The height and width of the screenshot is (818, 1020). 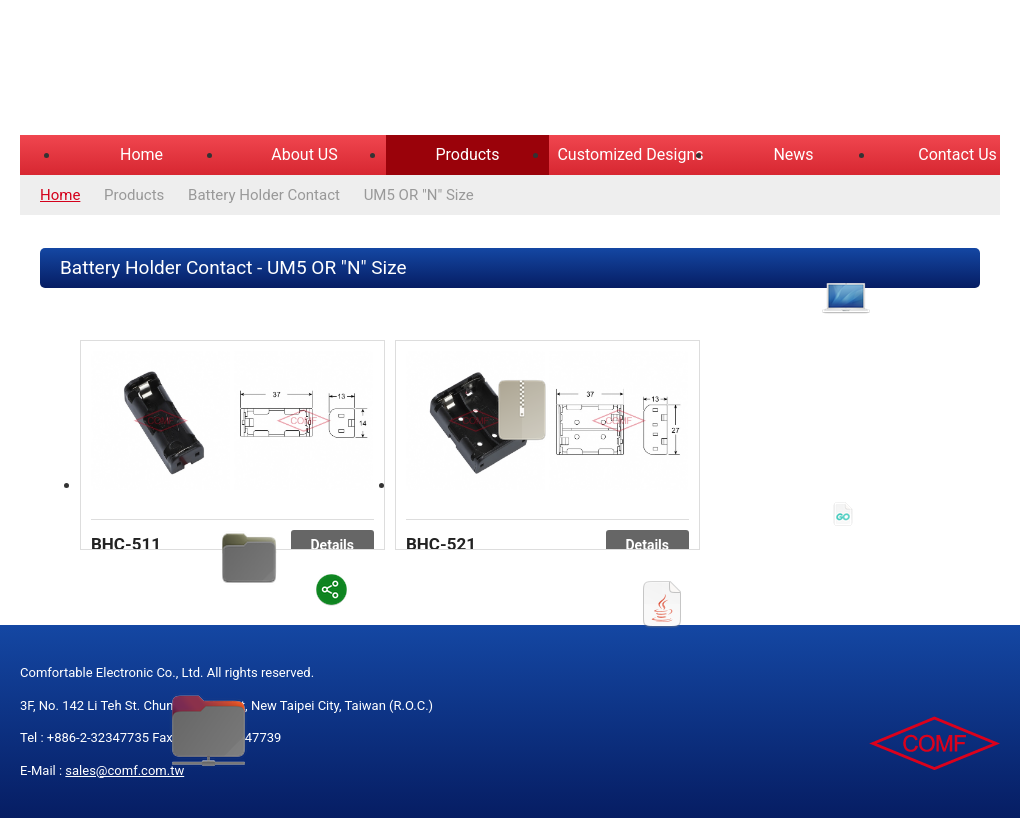 I want to click on a Go programming language source file, so click(x=843, y=514).